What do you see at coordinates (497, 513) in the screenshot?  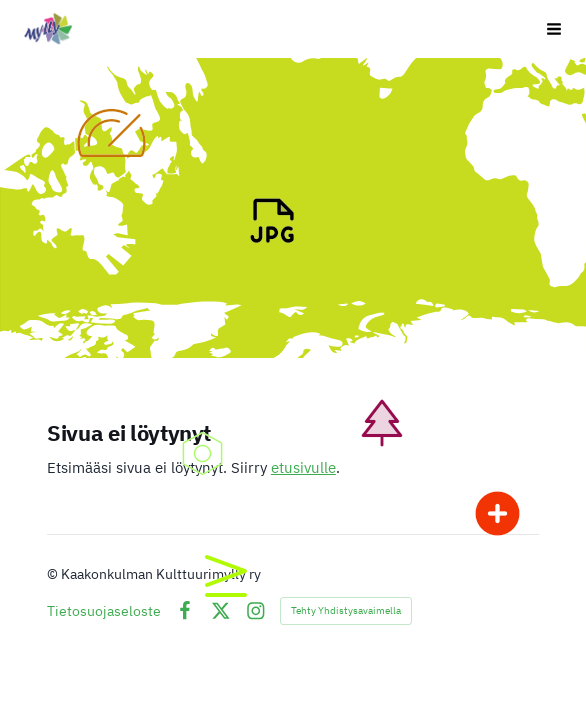 I see `add a new item` at bounding box center [497, 513].